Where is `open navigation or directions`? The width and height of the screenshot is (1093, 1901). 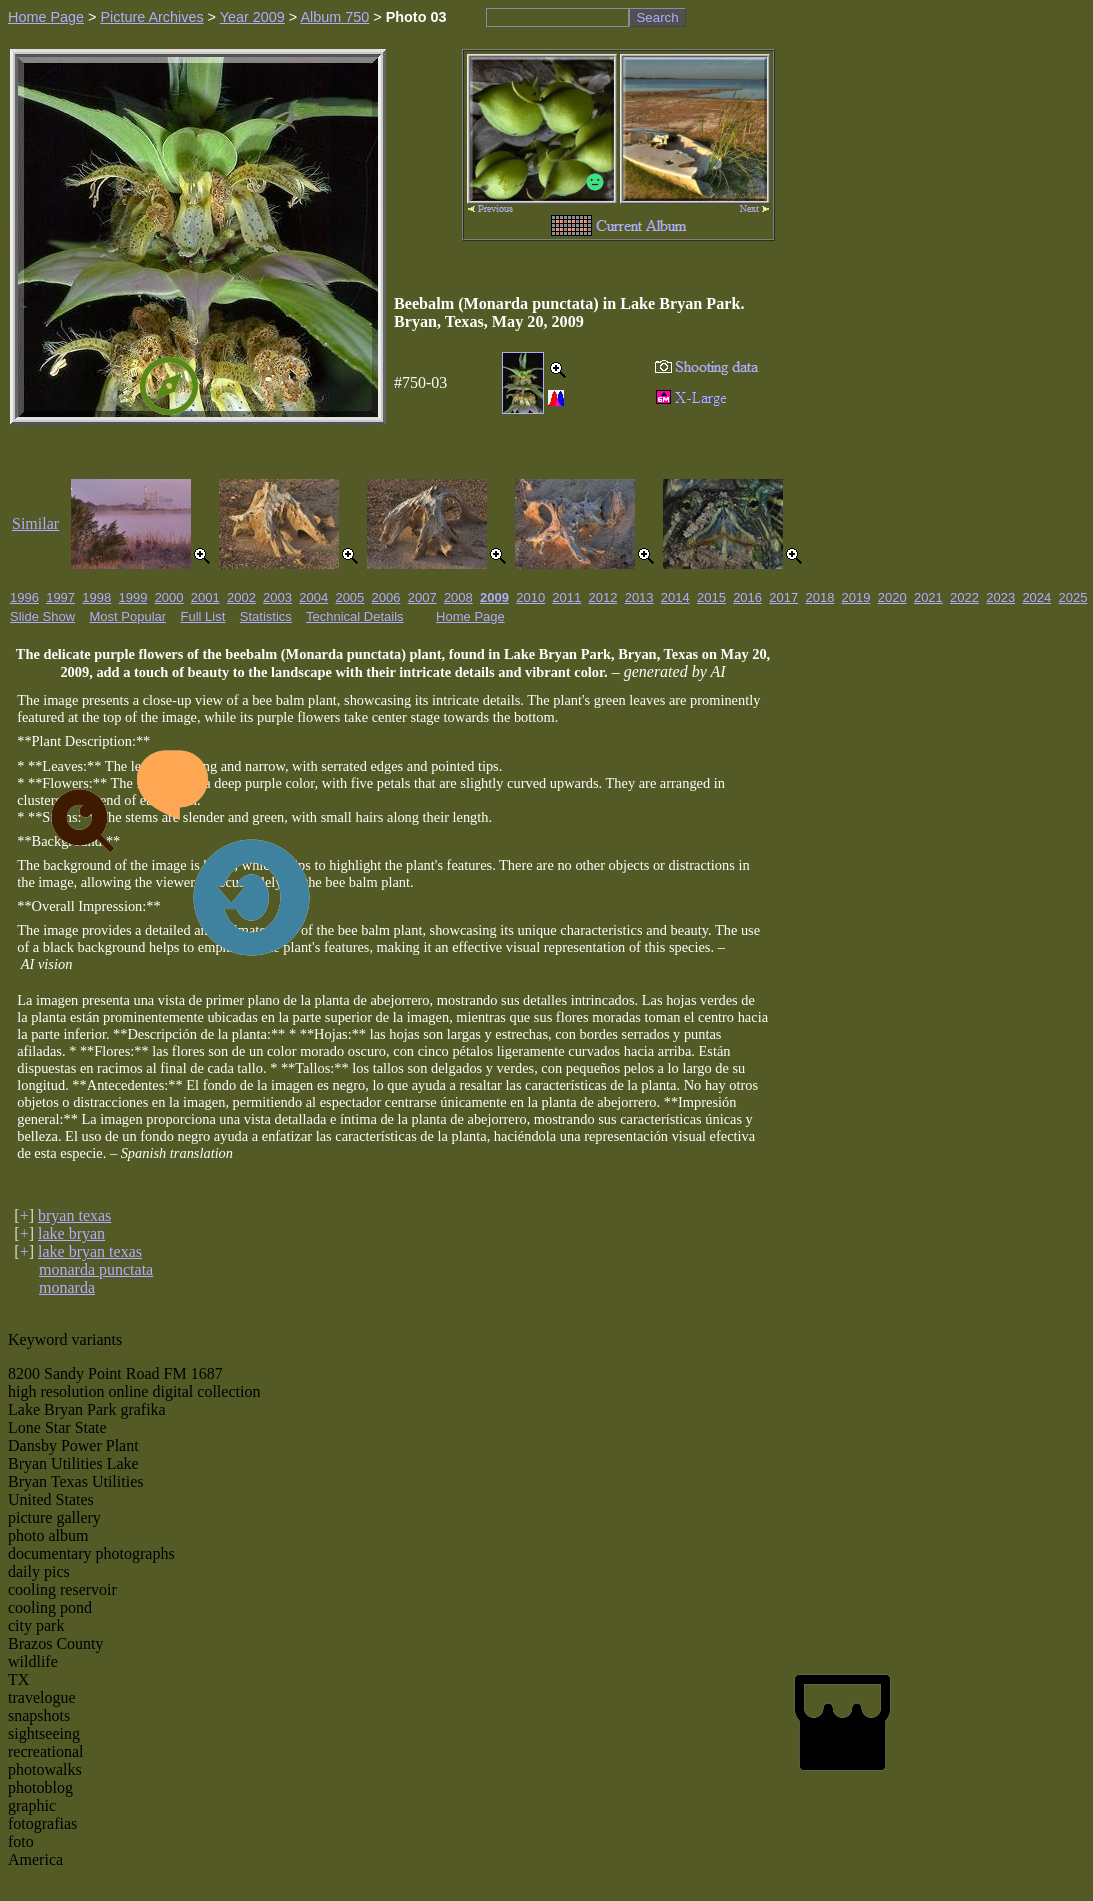
open navigation or directions is located at coordinates (169, 386).